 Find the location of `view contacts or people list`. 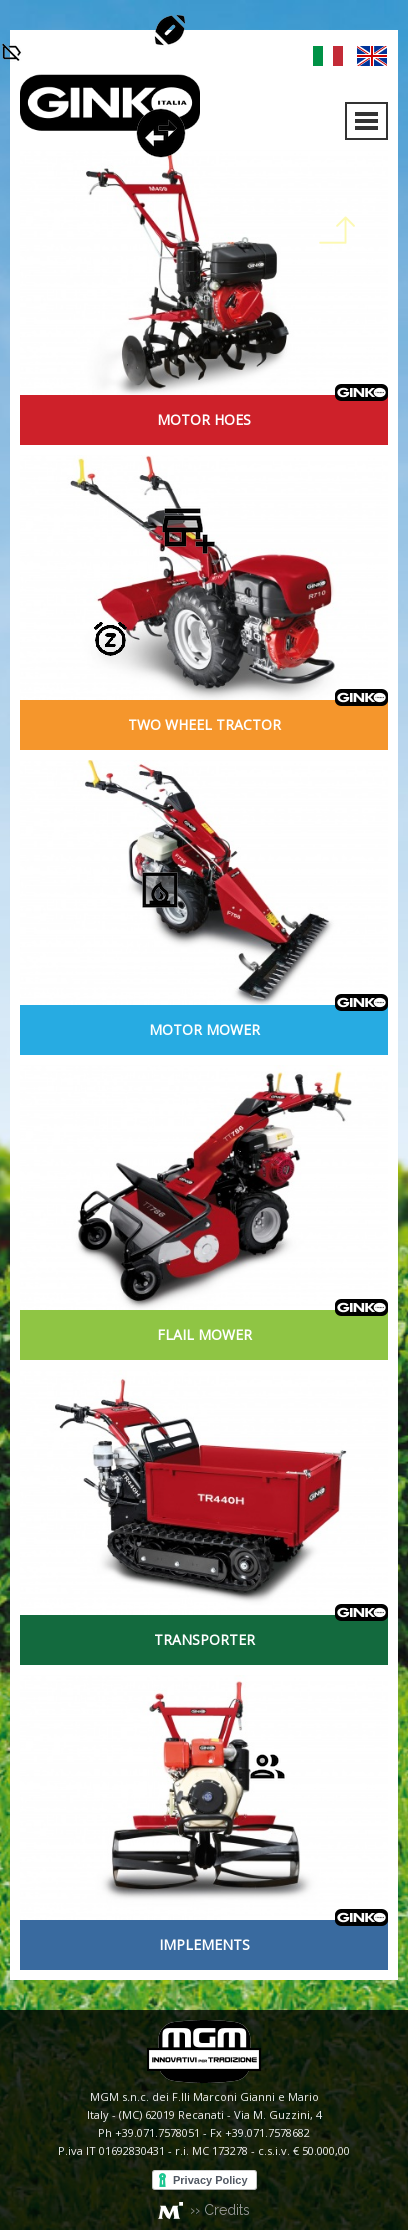

view contacts or people list is located at coordinates (267, 1766).